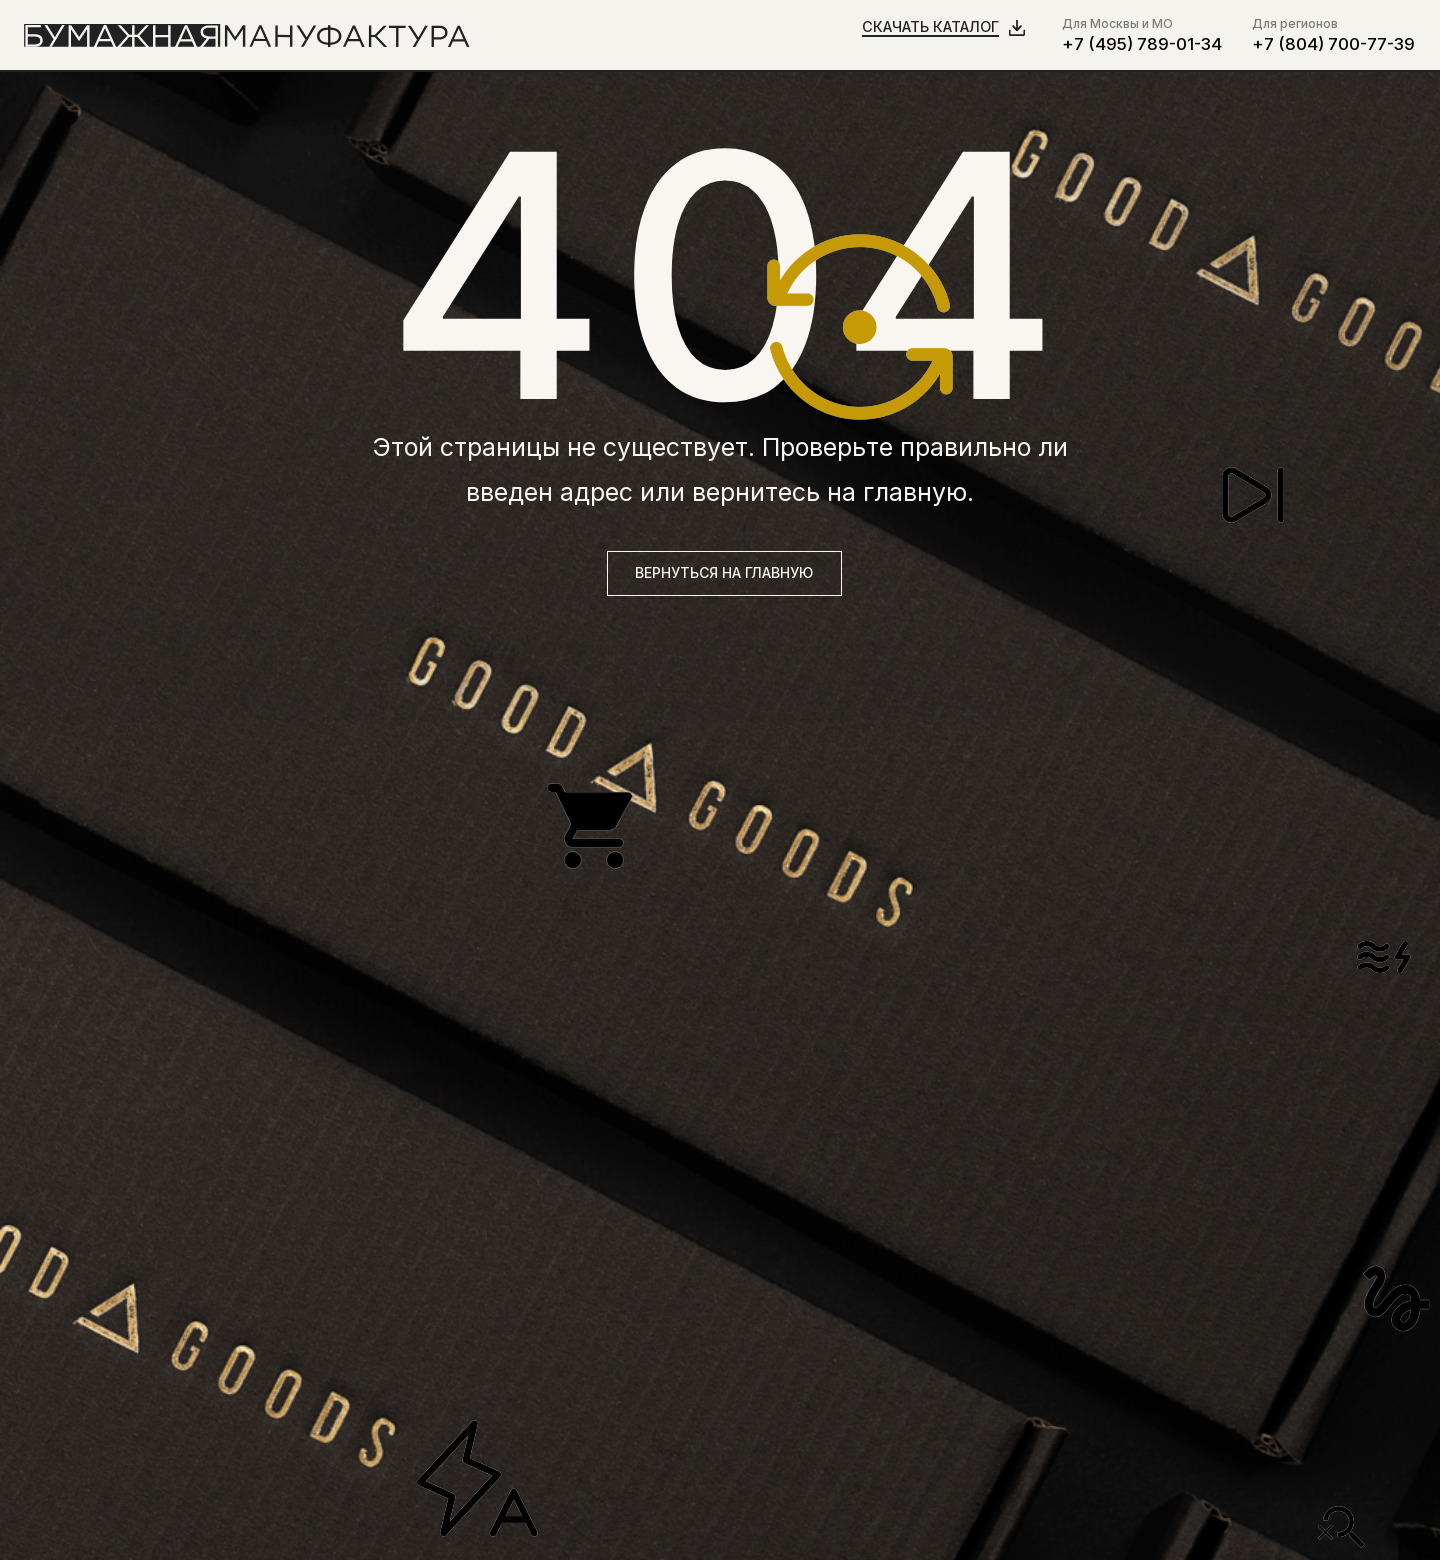  I want to click on search is disabled or unavailable, so click(1344, 1527).